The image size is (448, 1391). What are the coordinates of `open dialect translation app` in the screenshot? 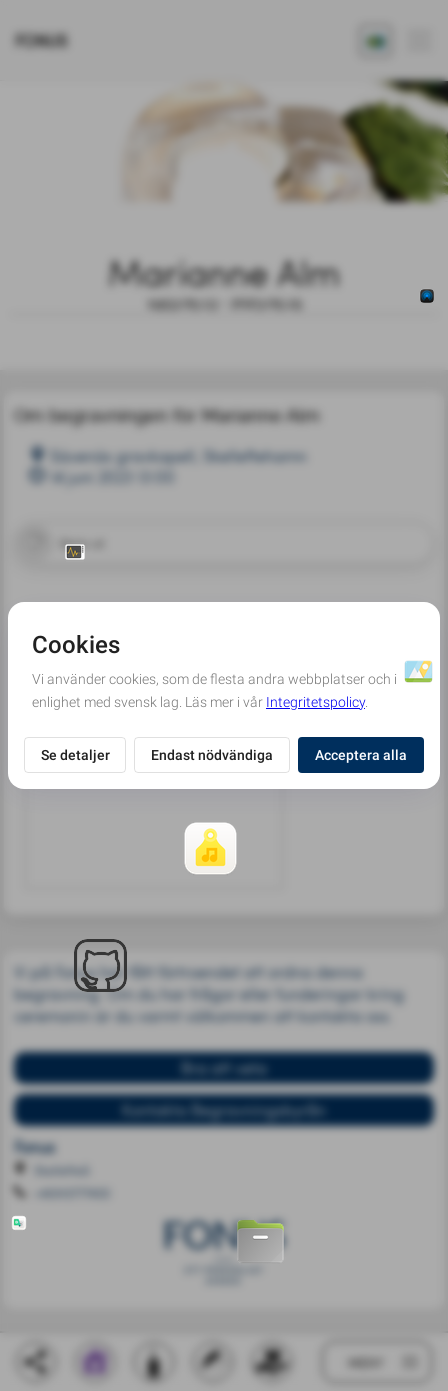 It's located at (19, 1223).